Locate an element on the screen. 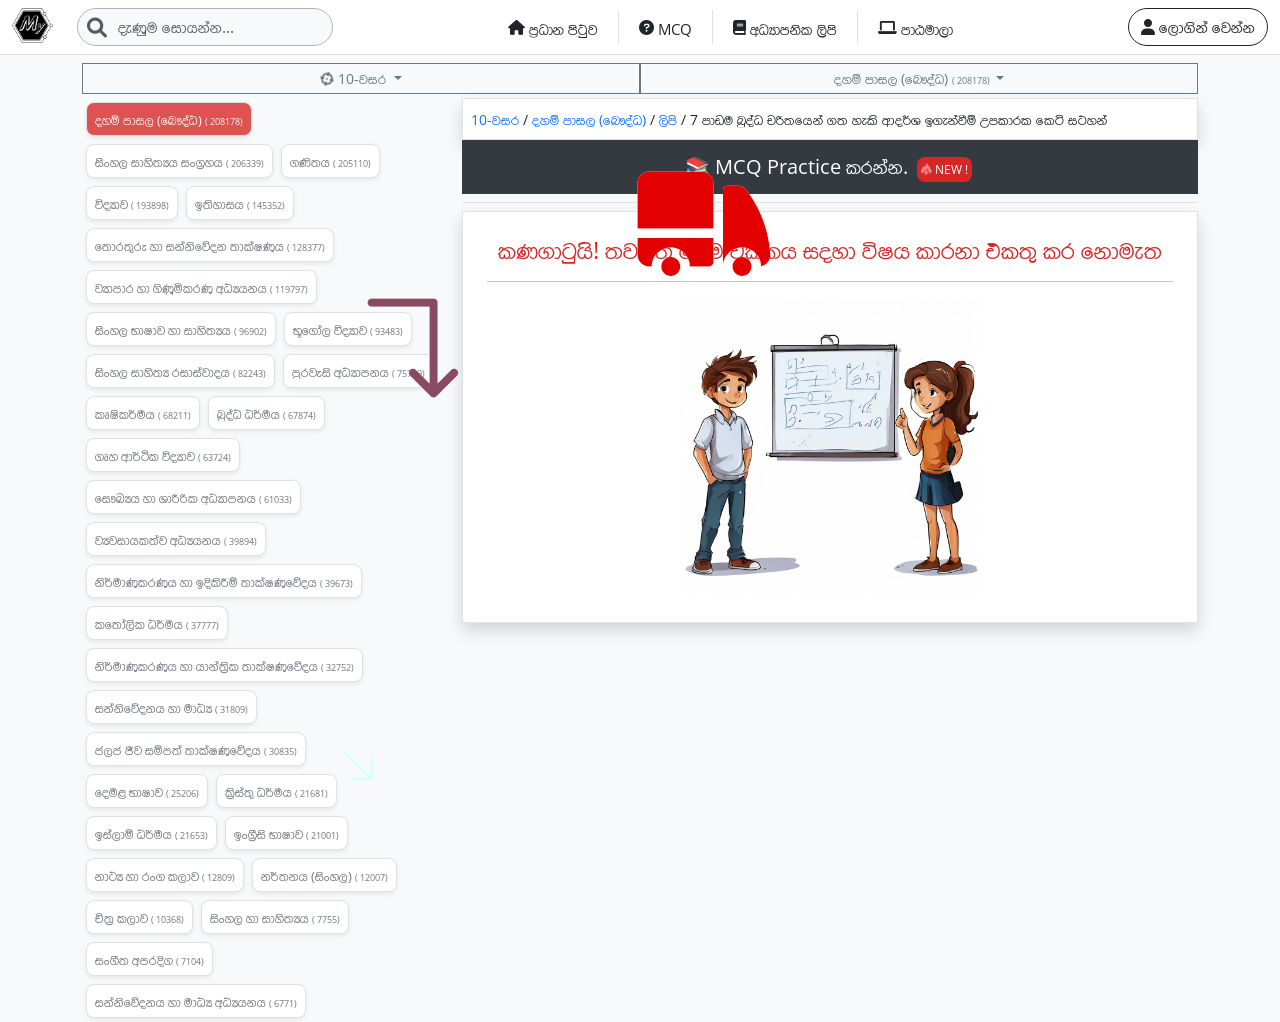  track your delivery status is located at coordinates (704, 219).